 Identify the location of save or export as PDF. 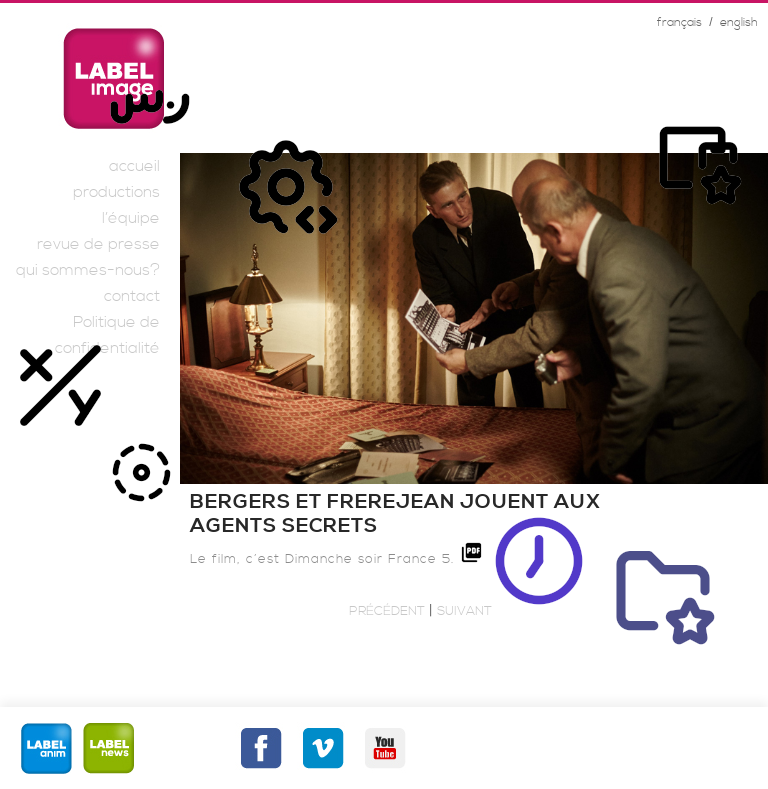
(471, 552).